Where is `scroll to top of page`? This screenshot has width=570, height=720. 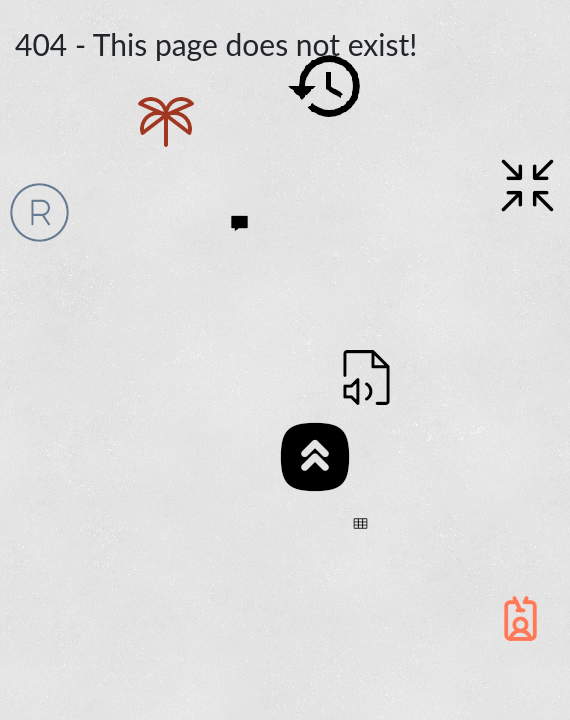 scroll to top of page is located at coordinates (315, 457).